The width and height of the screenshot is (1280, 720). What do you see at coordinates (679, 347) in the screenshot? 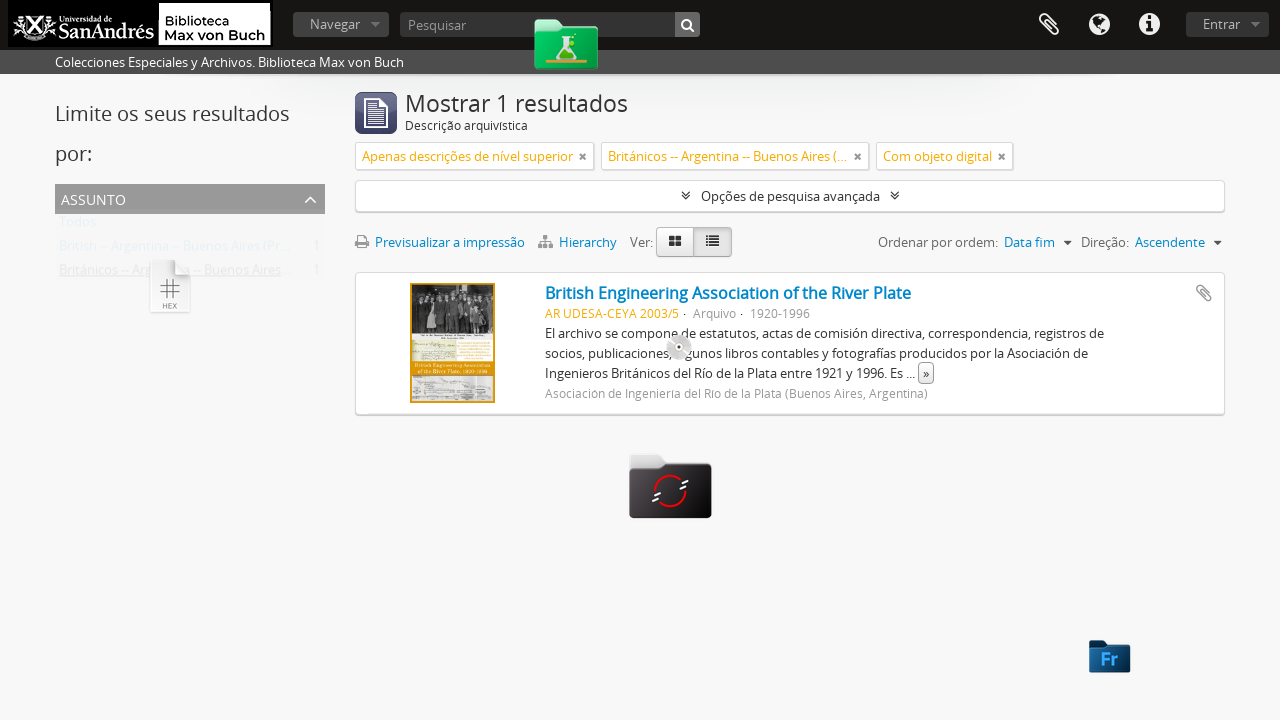
I see `access DVD-RW drive or disc` at bounding box center [679, 347].